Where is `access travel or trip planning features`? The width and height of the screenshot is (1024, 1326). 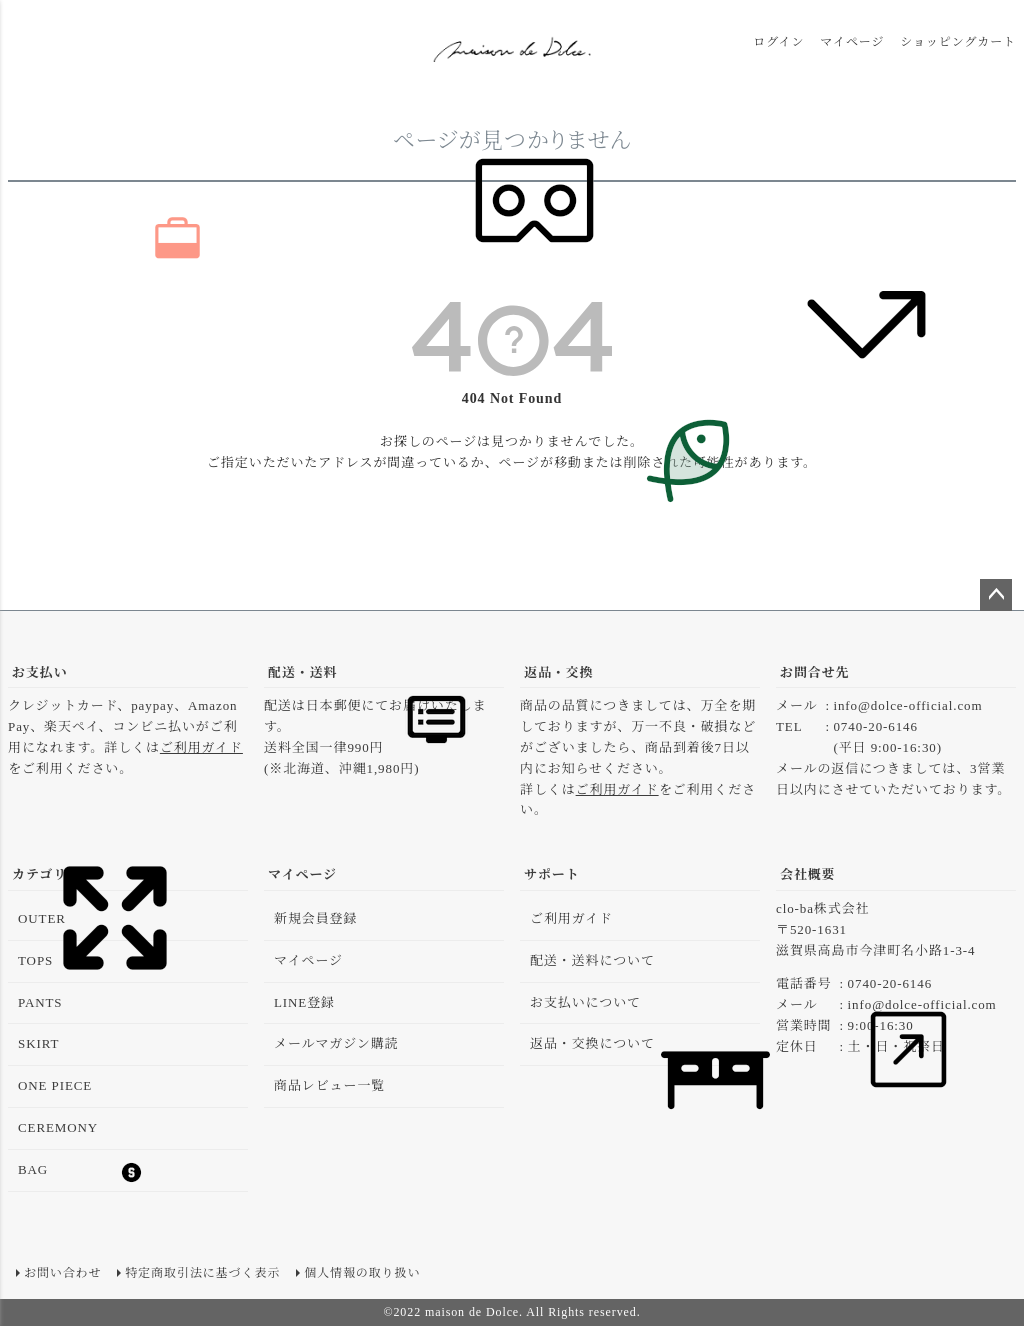
access travel or trip planning features is located at coordinates (177, 239).